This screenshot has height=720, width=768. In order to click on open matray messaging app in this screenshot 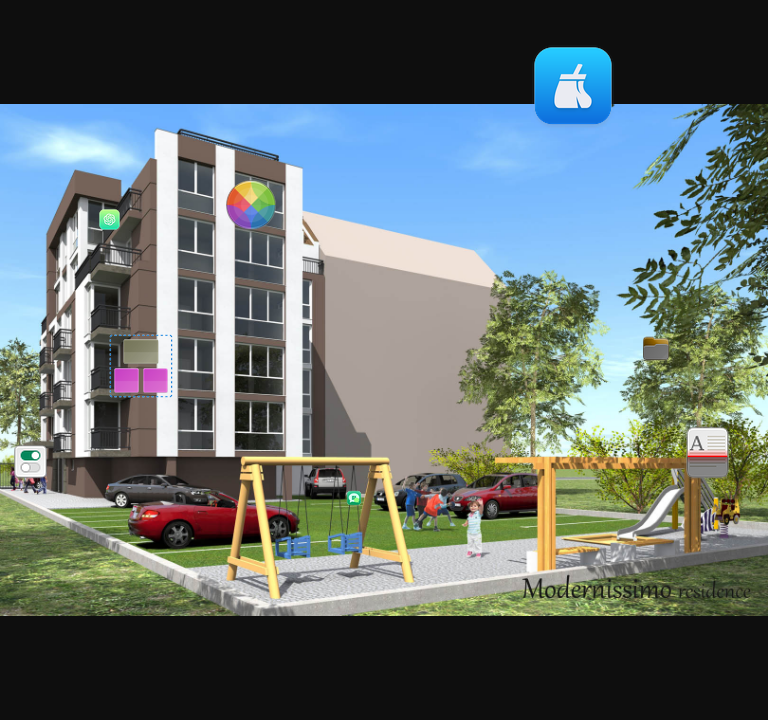, I will do `click(354, 498)`.